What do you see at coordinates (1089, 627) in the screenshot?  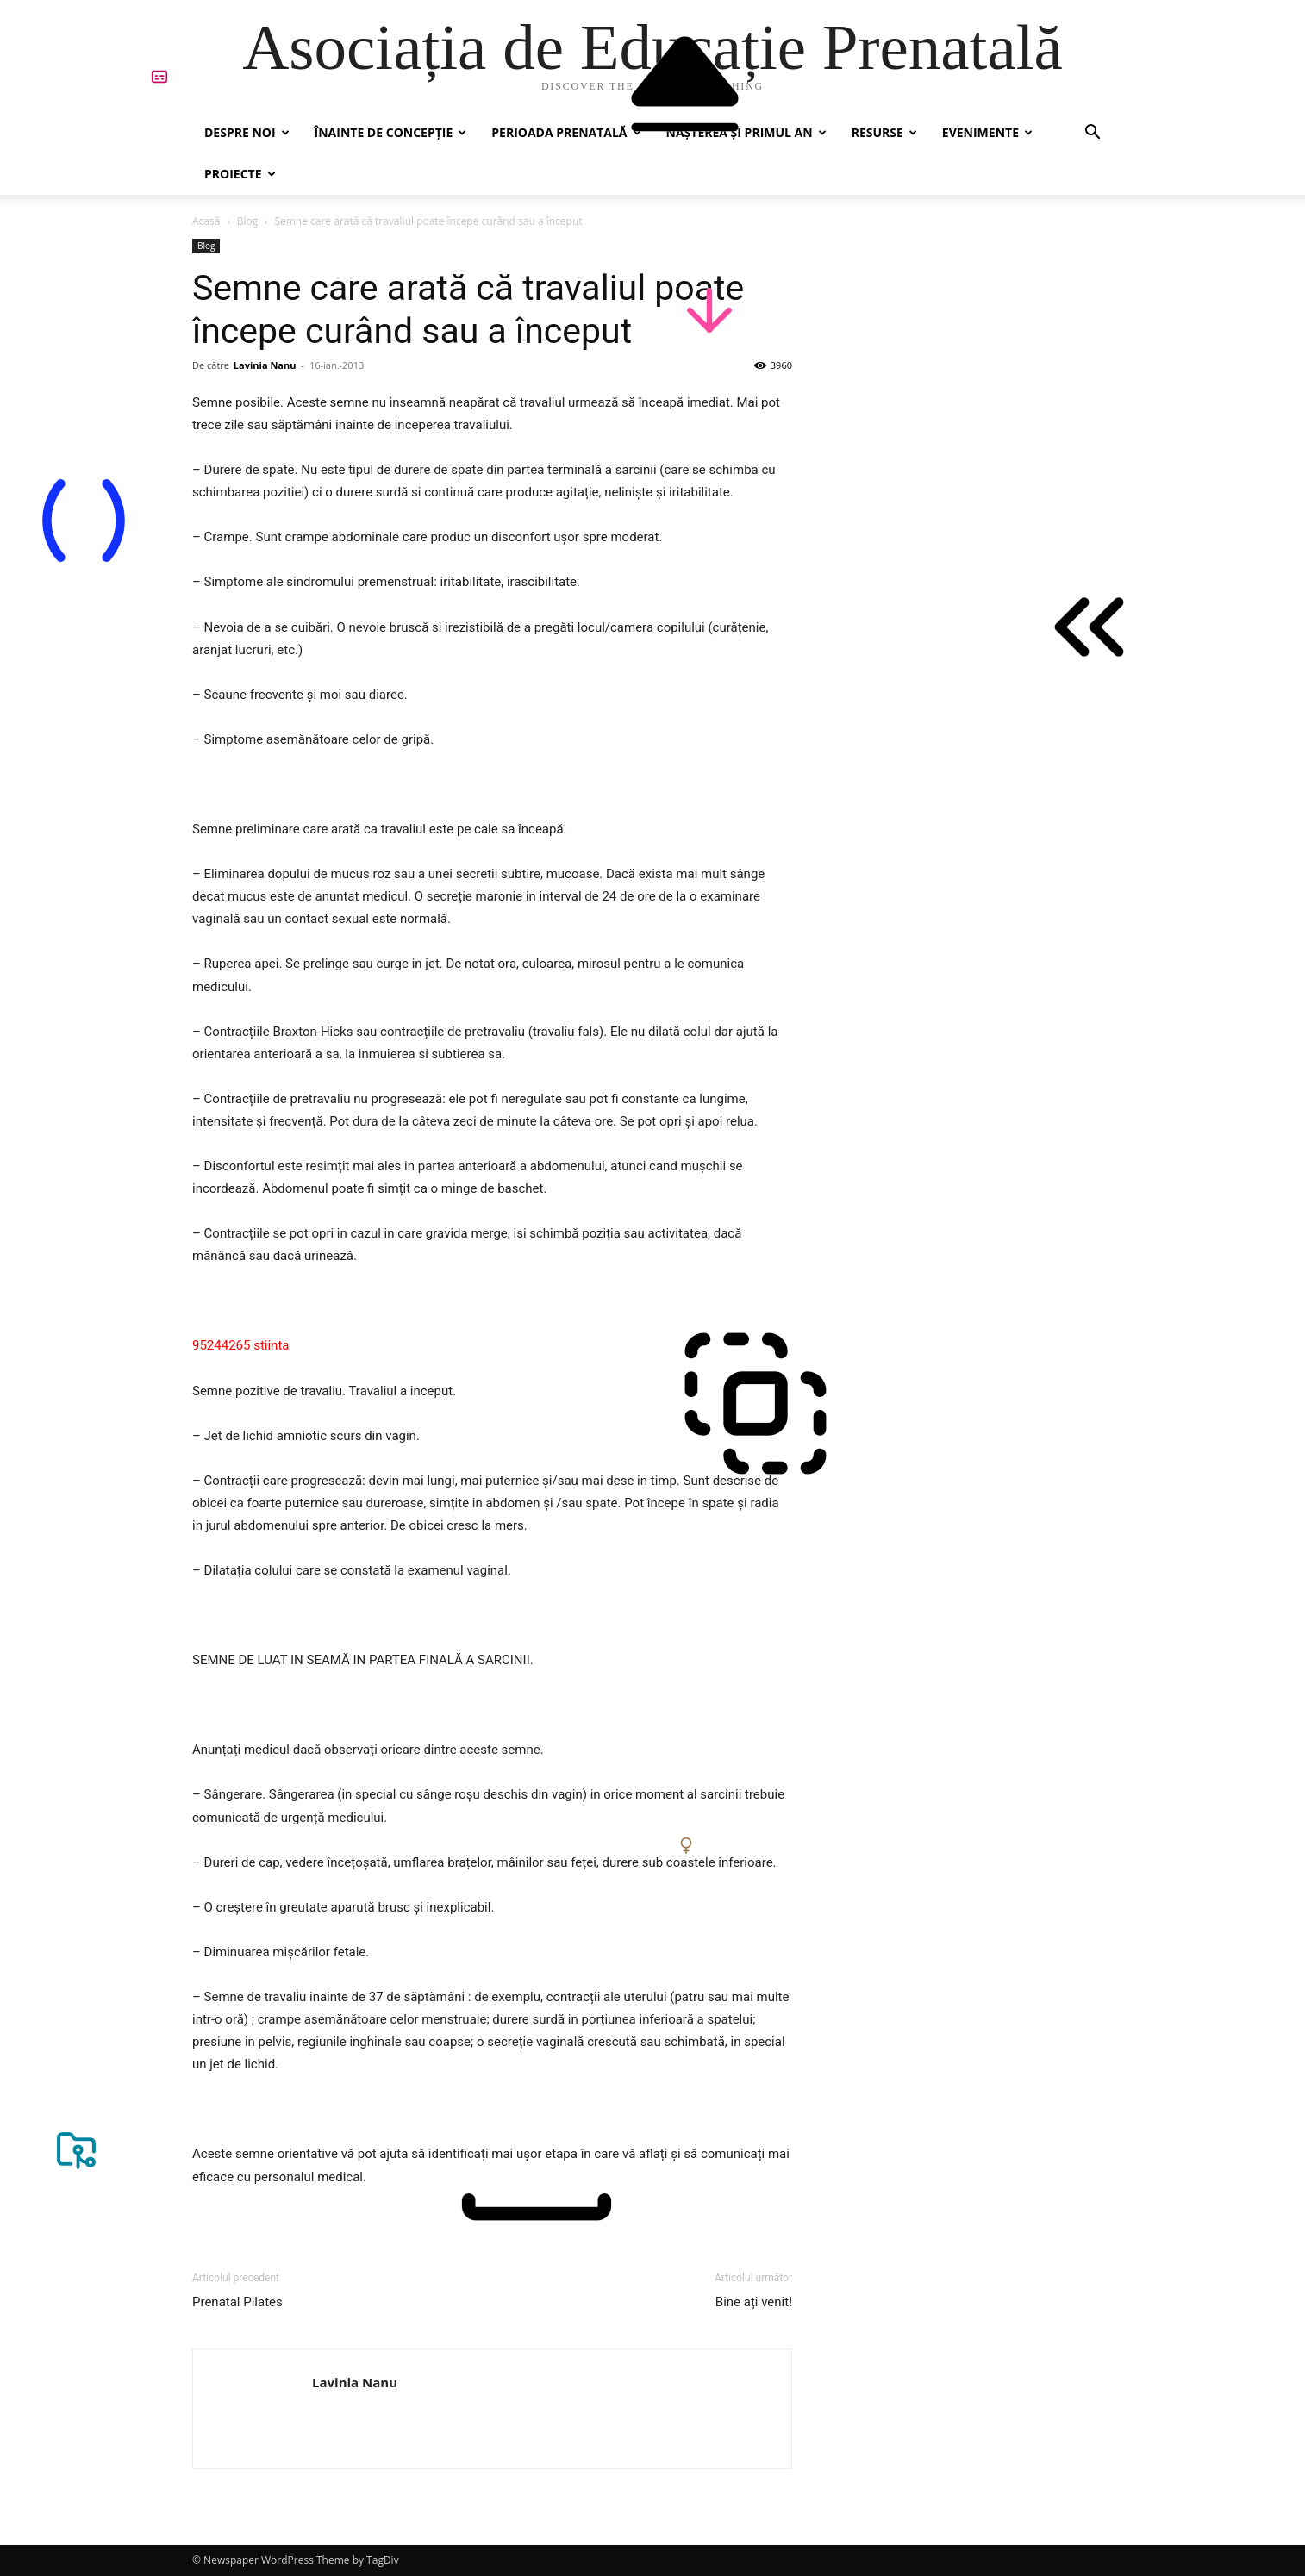 I see `go back to the beginning or first page` at bounding box center [1089, 627].